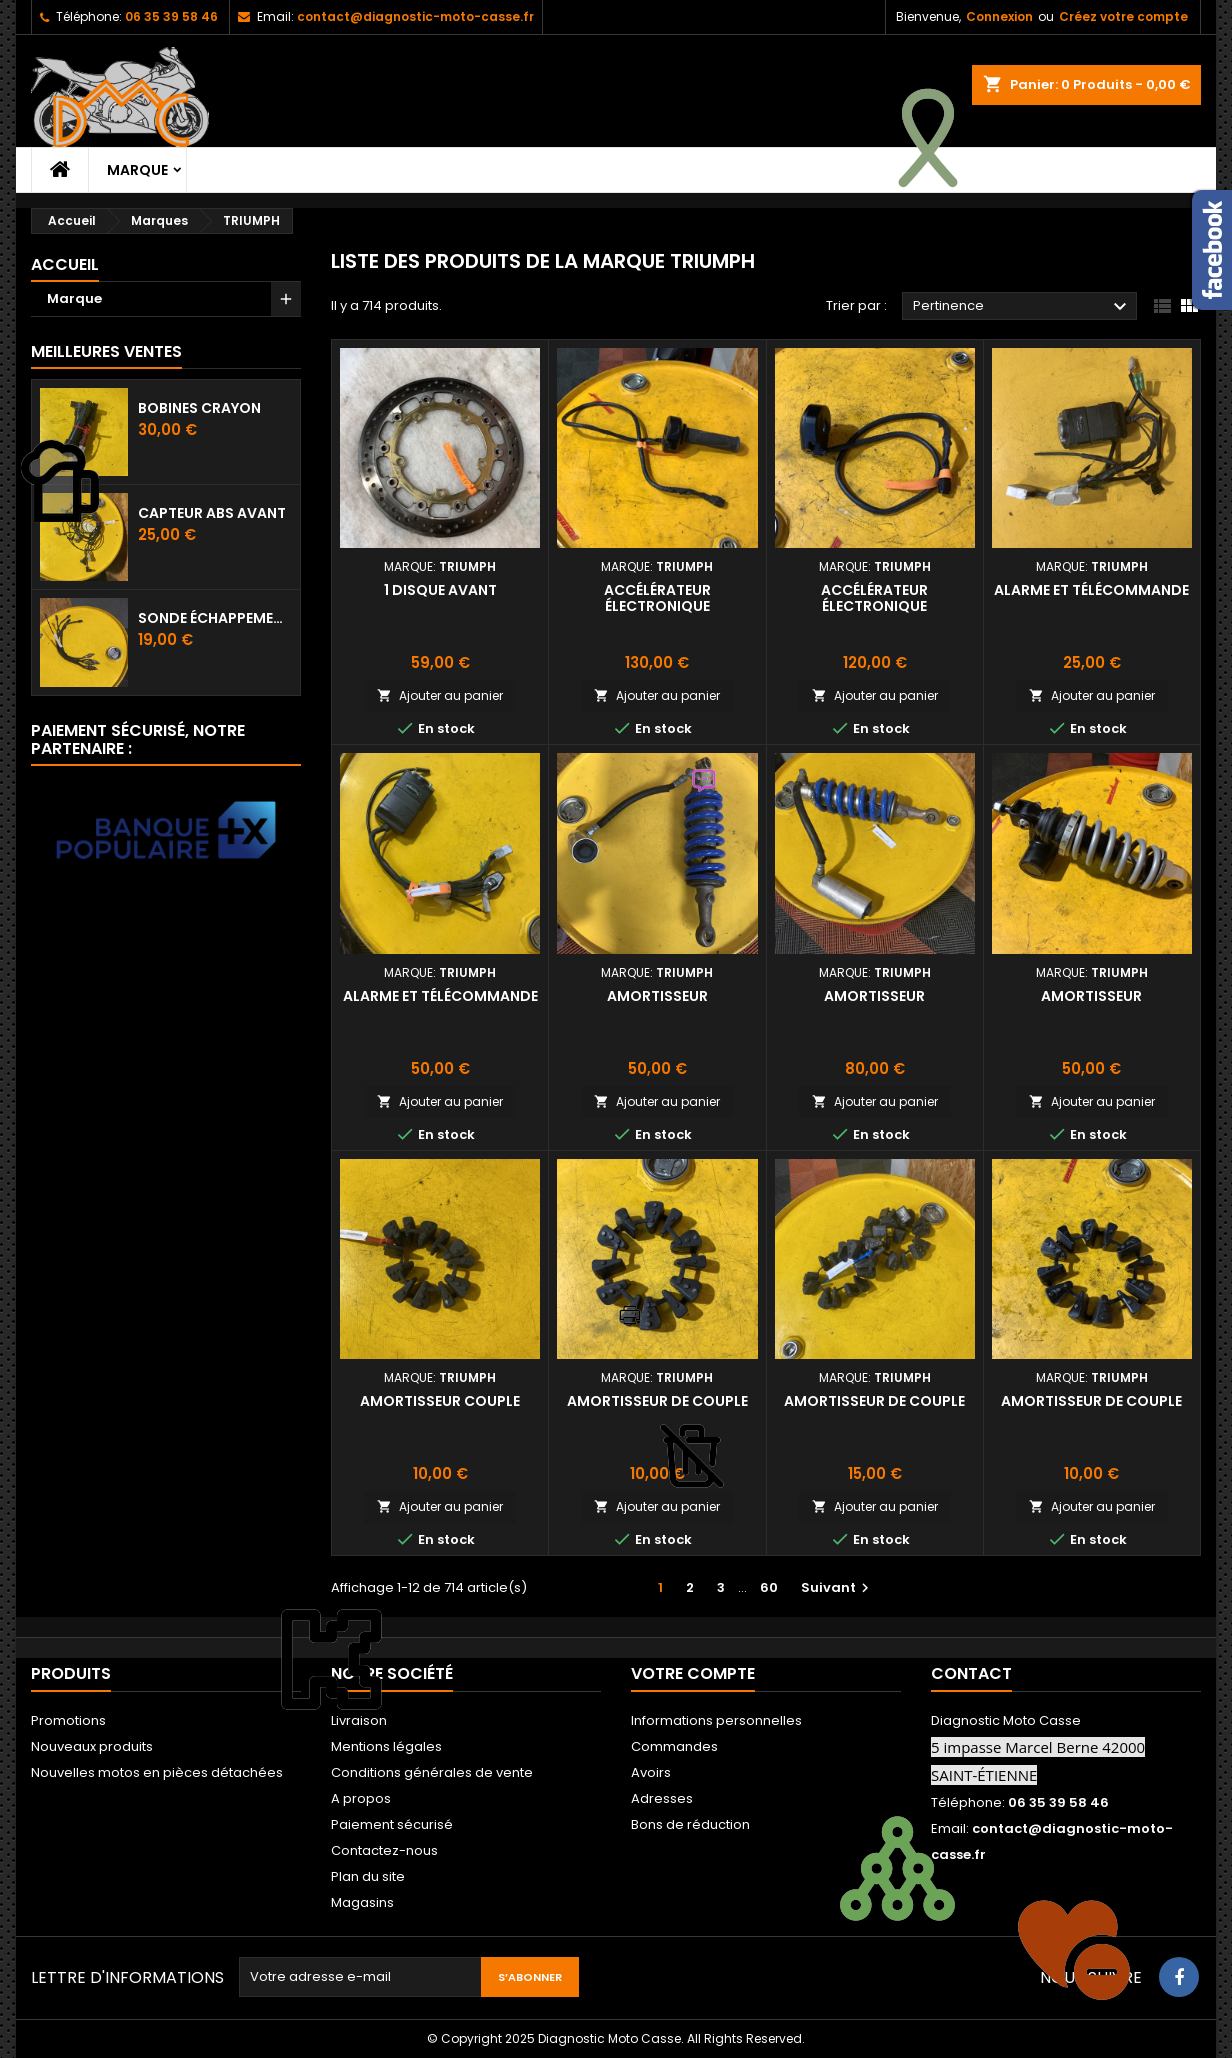 Image resolution: width=1232 pixels, height=2058 pixels. What do you see at coordinates (897, 1868) in the screenshot?
I see `view organizational hierarchy` at bounding box center [897, 1868].